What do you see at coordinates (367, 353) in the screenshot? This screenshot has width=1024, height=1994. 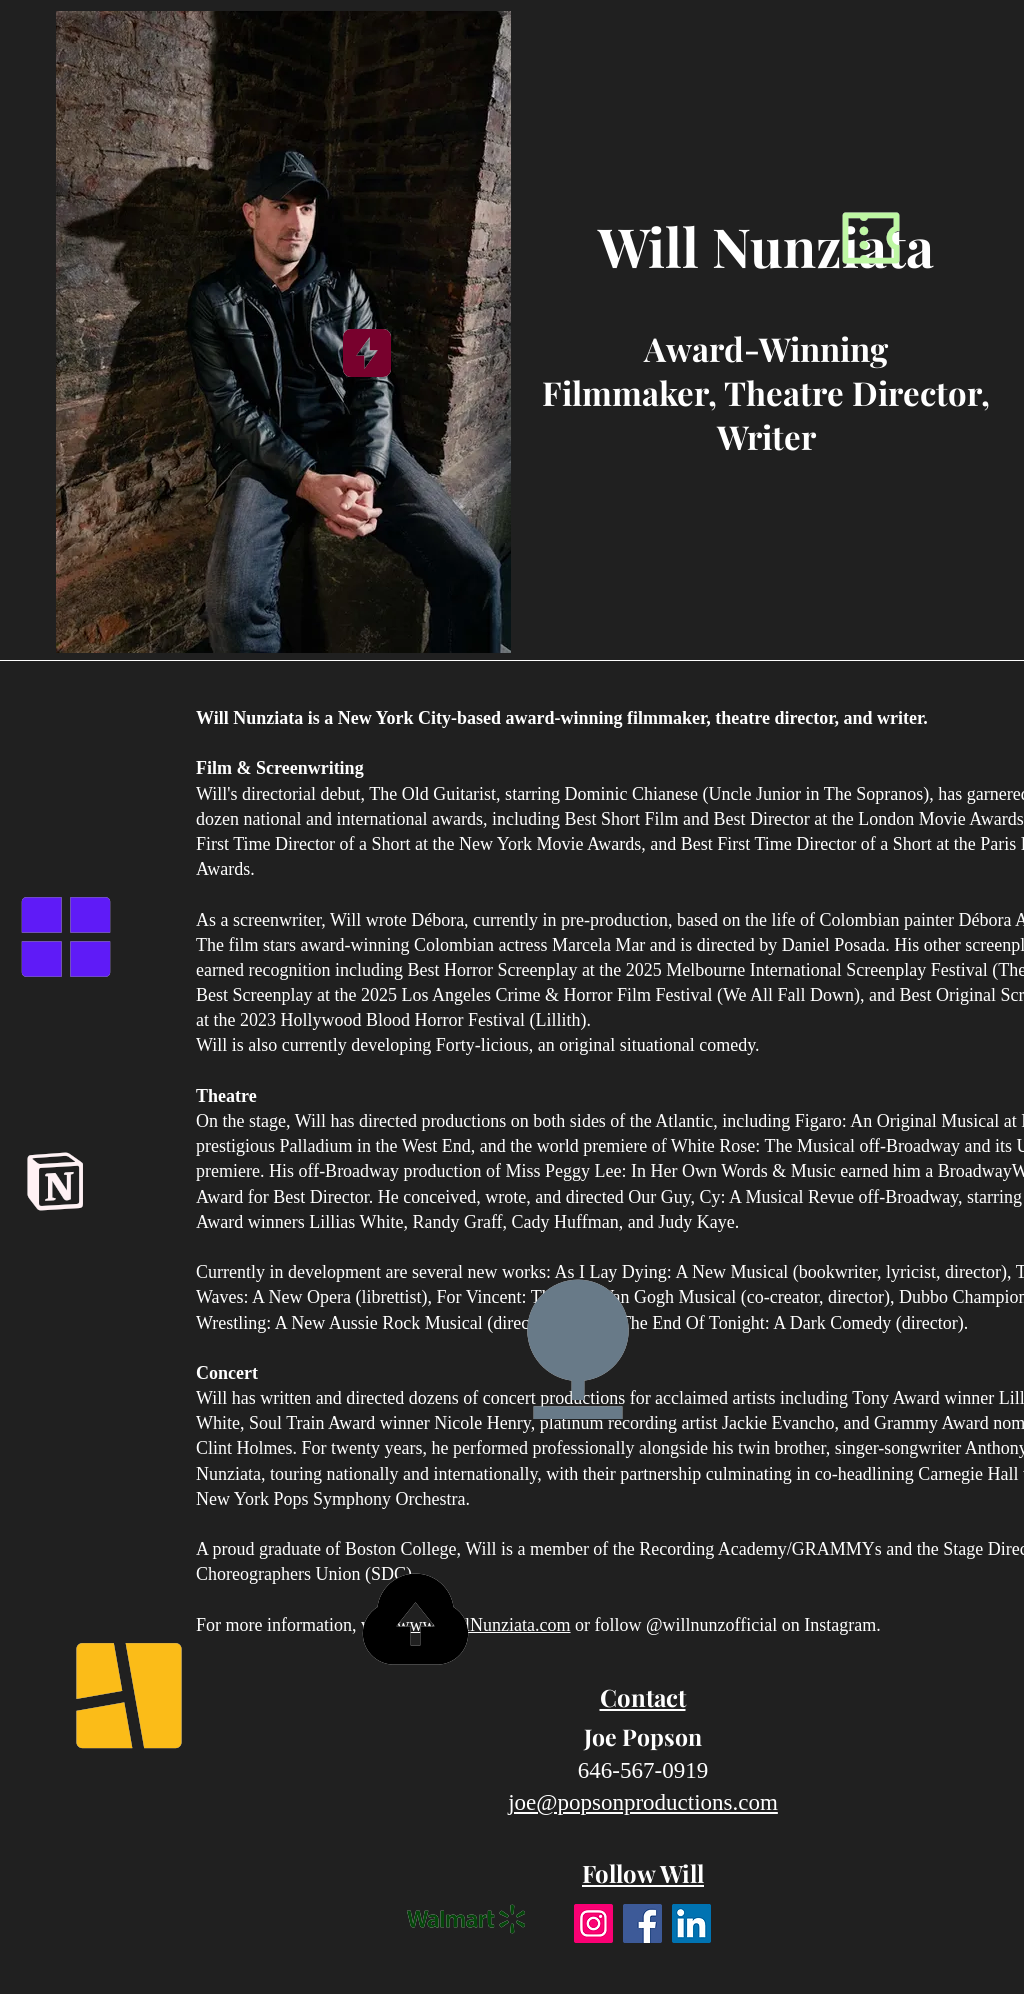 I see `access AED or defibrillator location information` at bounding box center [367, 353].